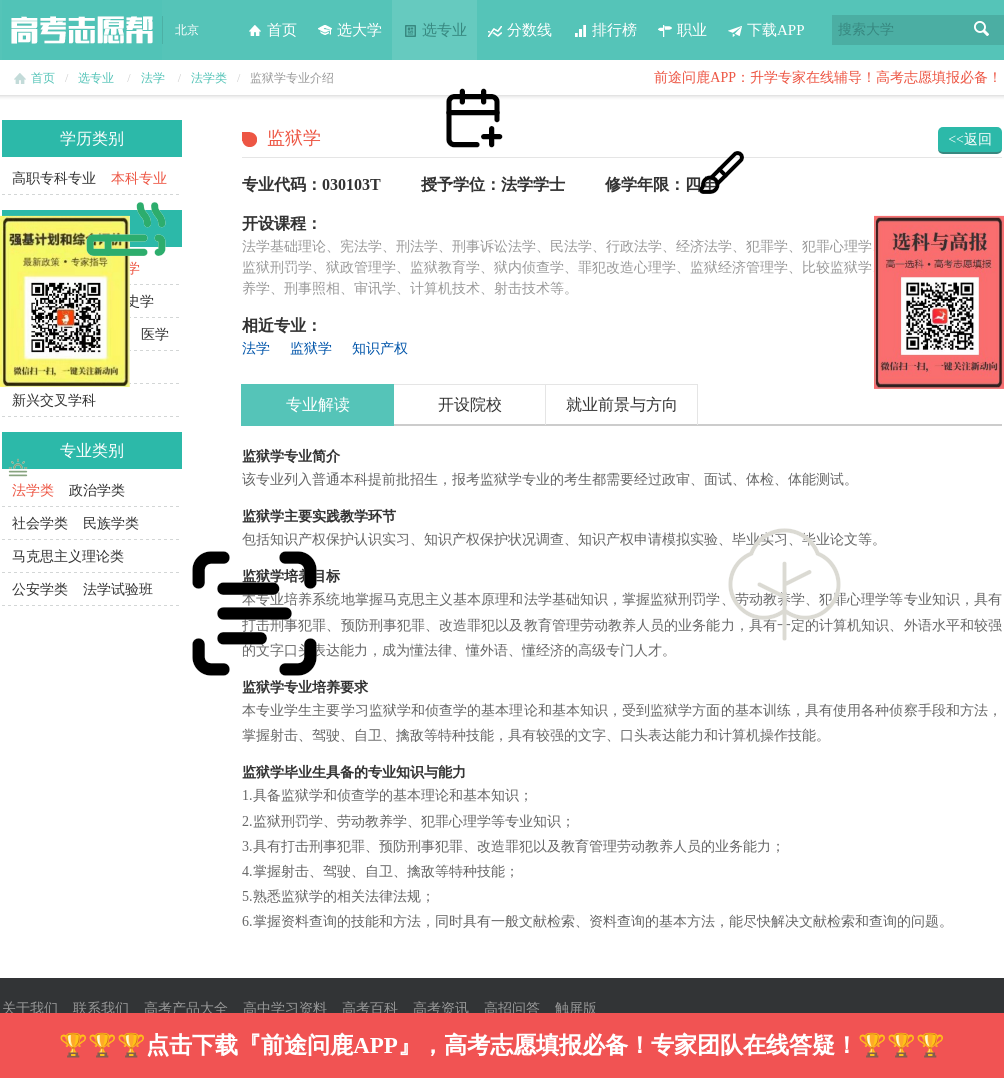 Image resolution: width=1004 pixels, height=1078 pixels. Describe the element at coordinates (18, 468) in the screenshot. I see `indicates hazy or foggy weather conditions` at that location.